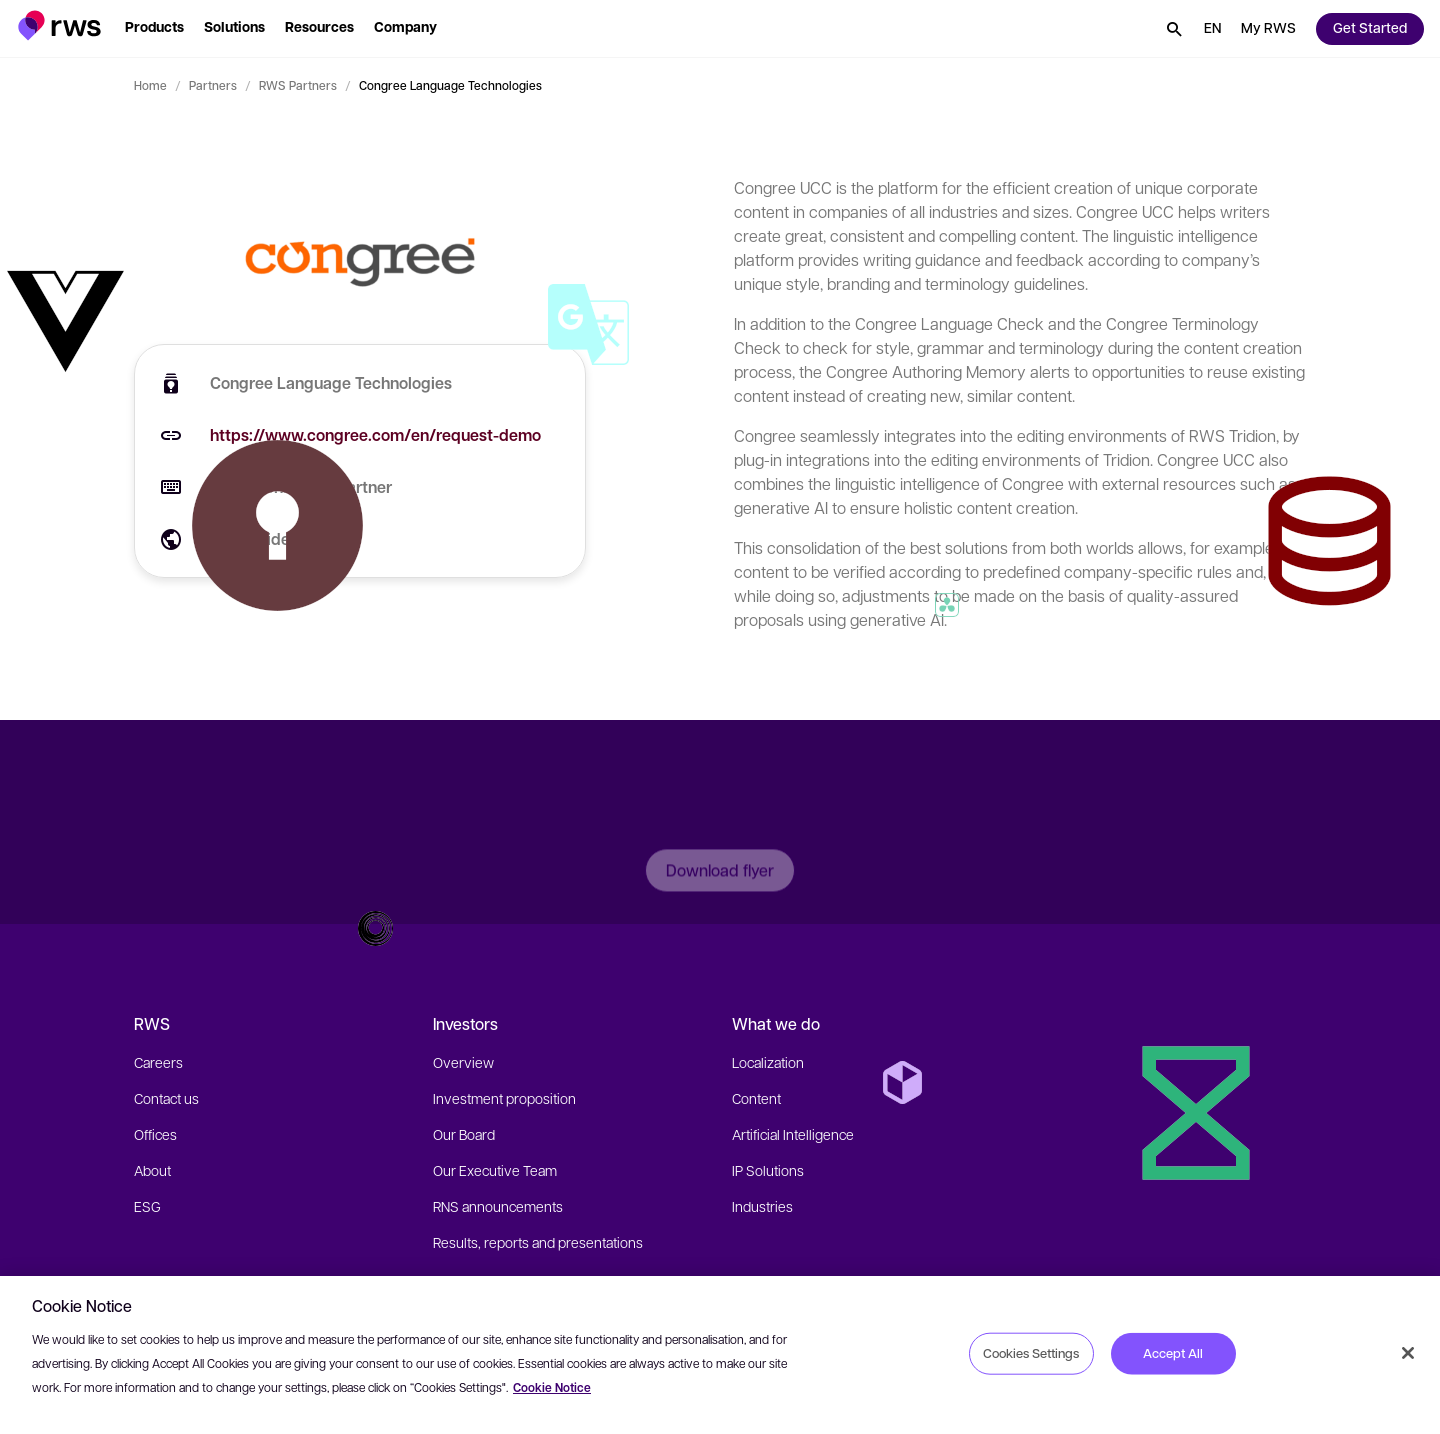 This screenshot has height=1434, width=1440. I want to click on Vue.js framework logo, so click(65, 321).